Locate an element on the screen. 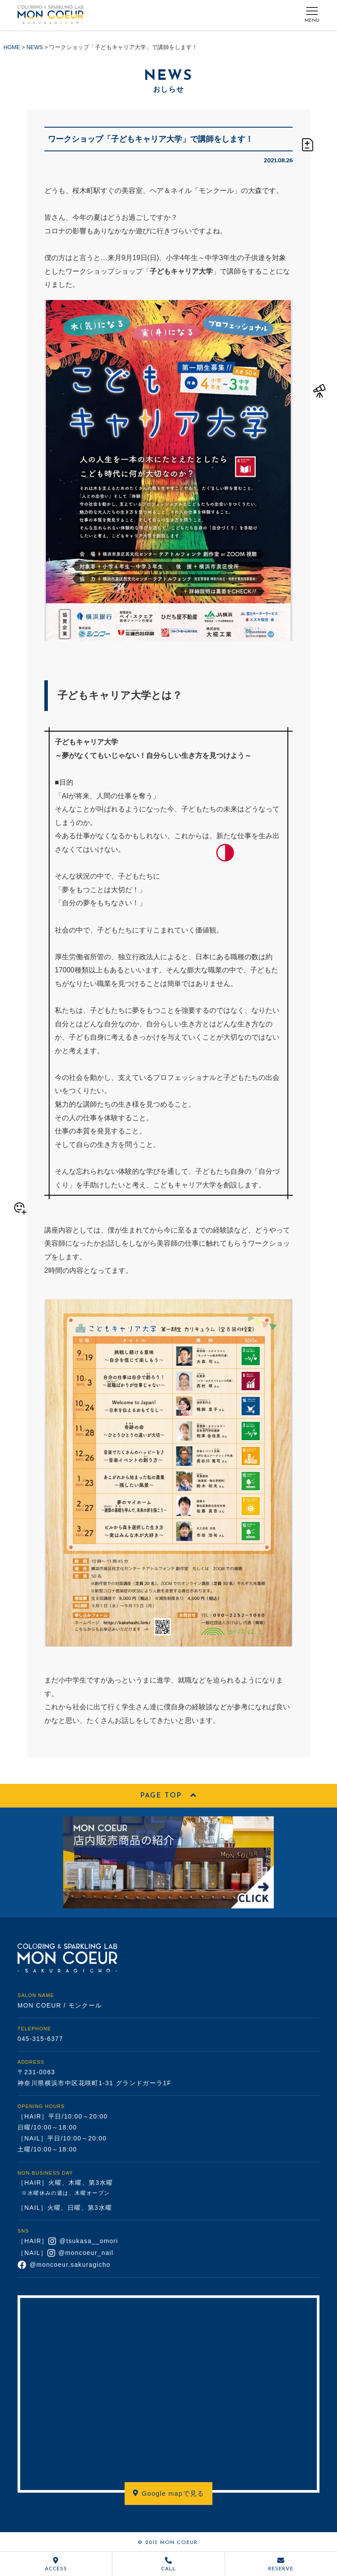 Image resolution: width=337 pixels, height=2576 pixels. add a reaction to a message is located at coordinates (20, 1208).